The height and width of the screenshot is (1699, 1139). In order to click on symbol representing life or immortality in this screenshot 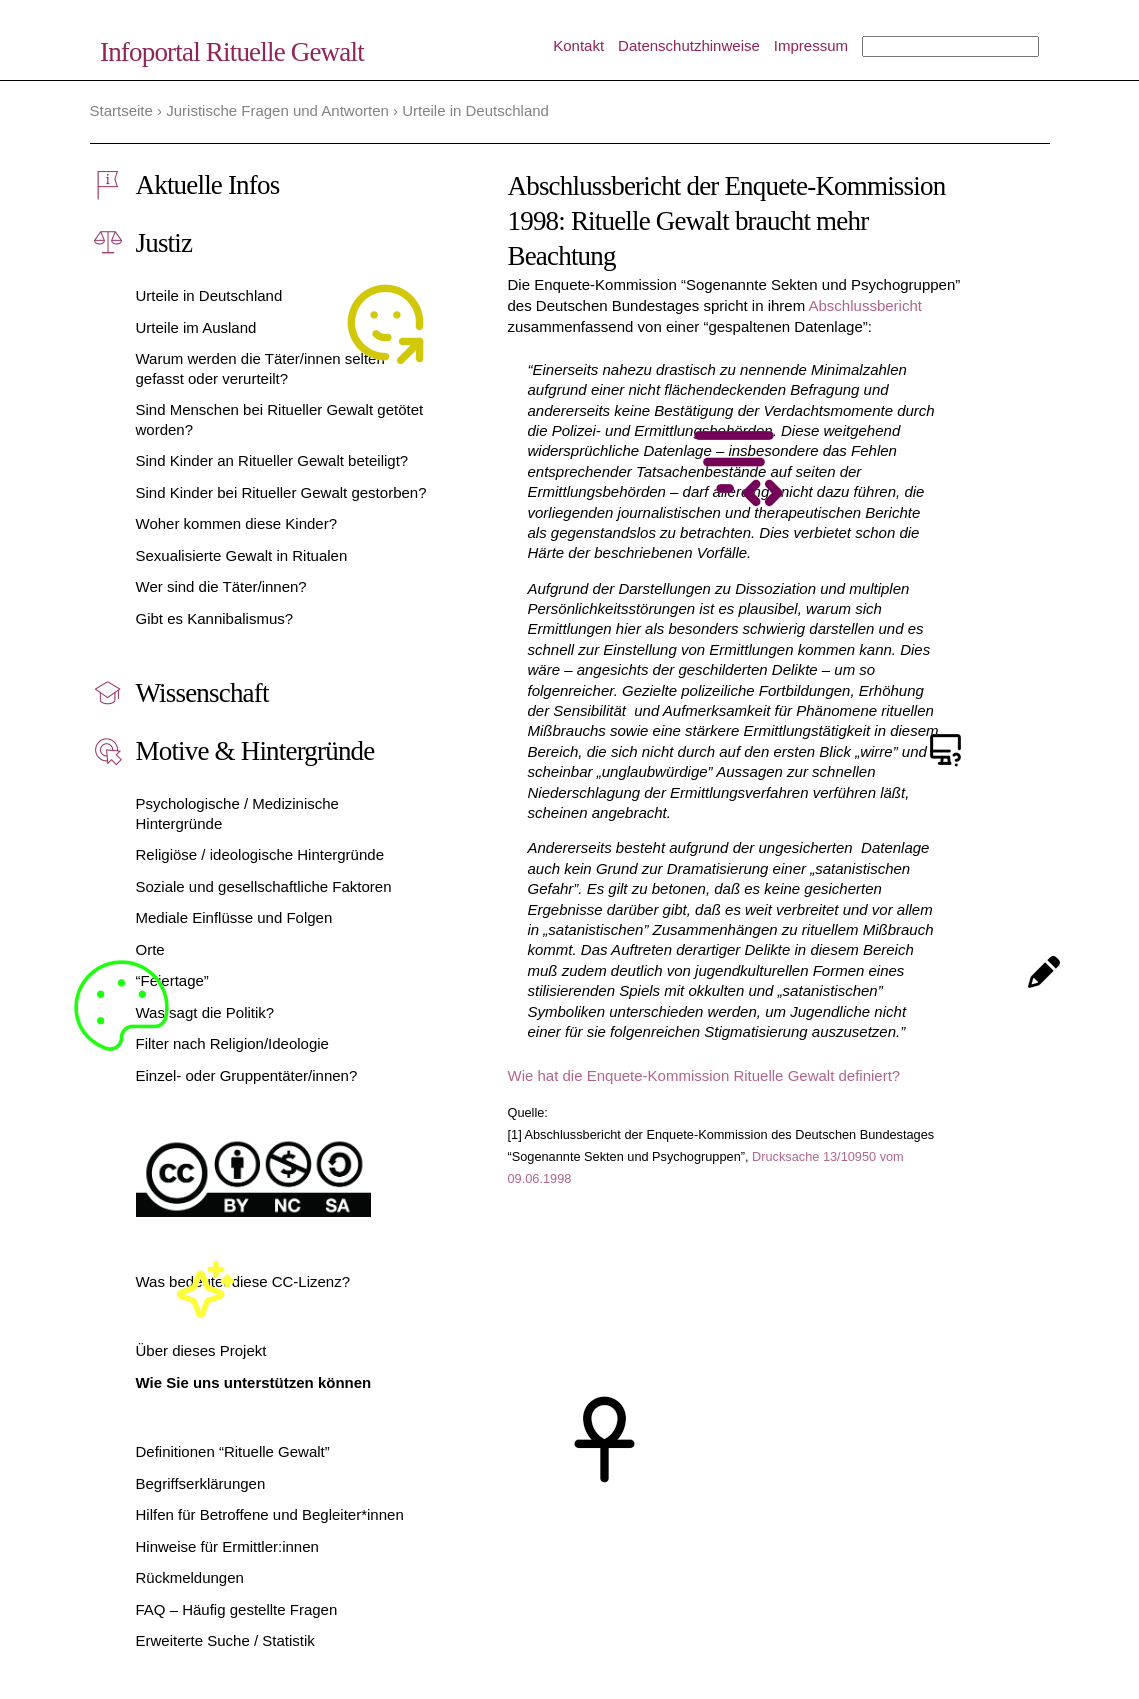, I will do `click(604, 1439)`.